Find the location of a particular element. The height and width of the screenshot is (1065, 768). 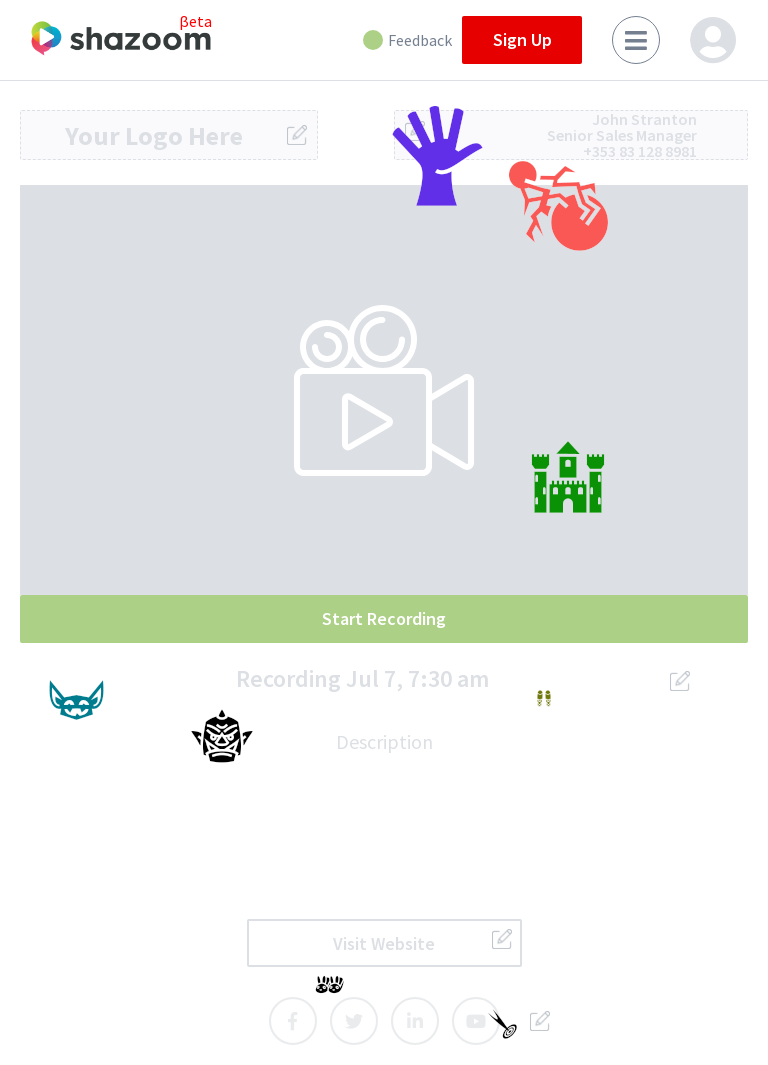

select orc character or race is located at coordinates (222, 736).